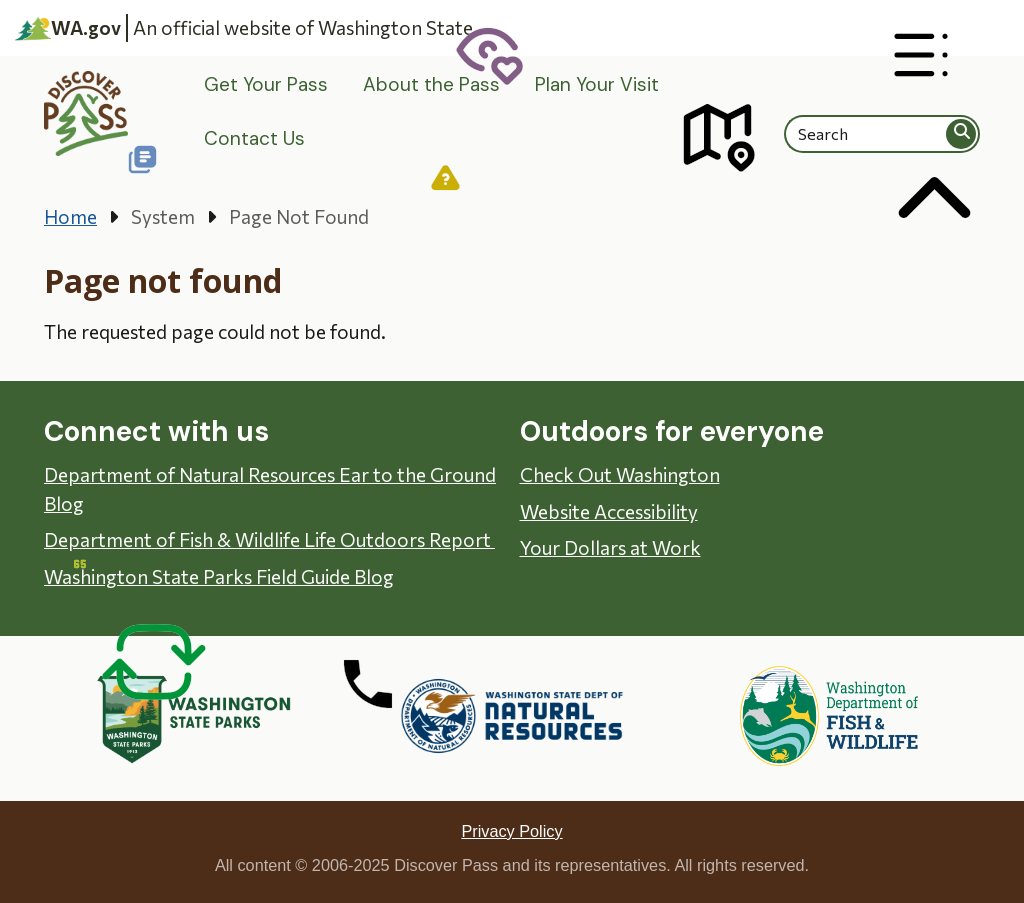  I want to click on view map or navigation, so click(717, 134).